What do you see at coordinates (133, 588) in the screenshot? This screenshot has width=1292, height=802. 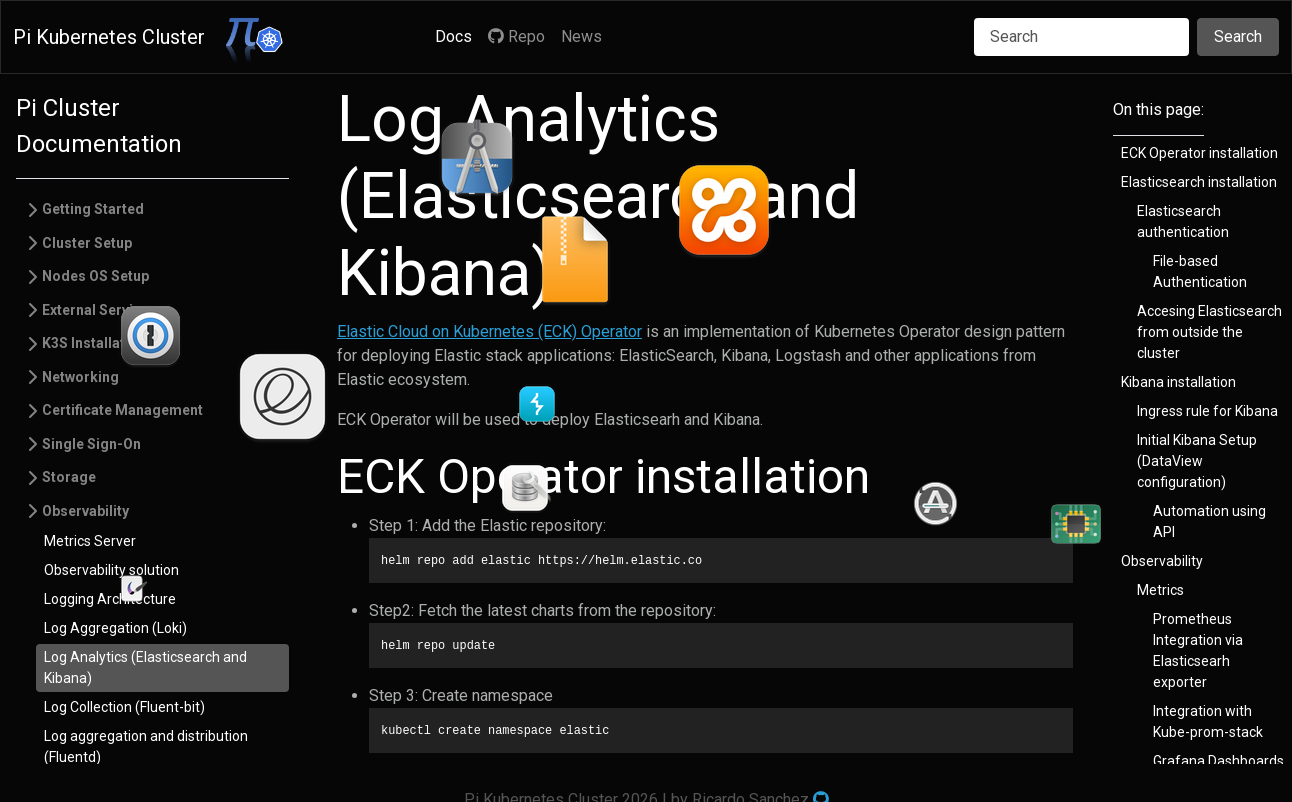 I see `create a new application or software project` at bounding box center [133, 588].